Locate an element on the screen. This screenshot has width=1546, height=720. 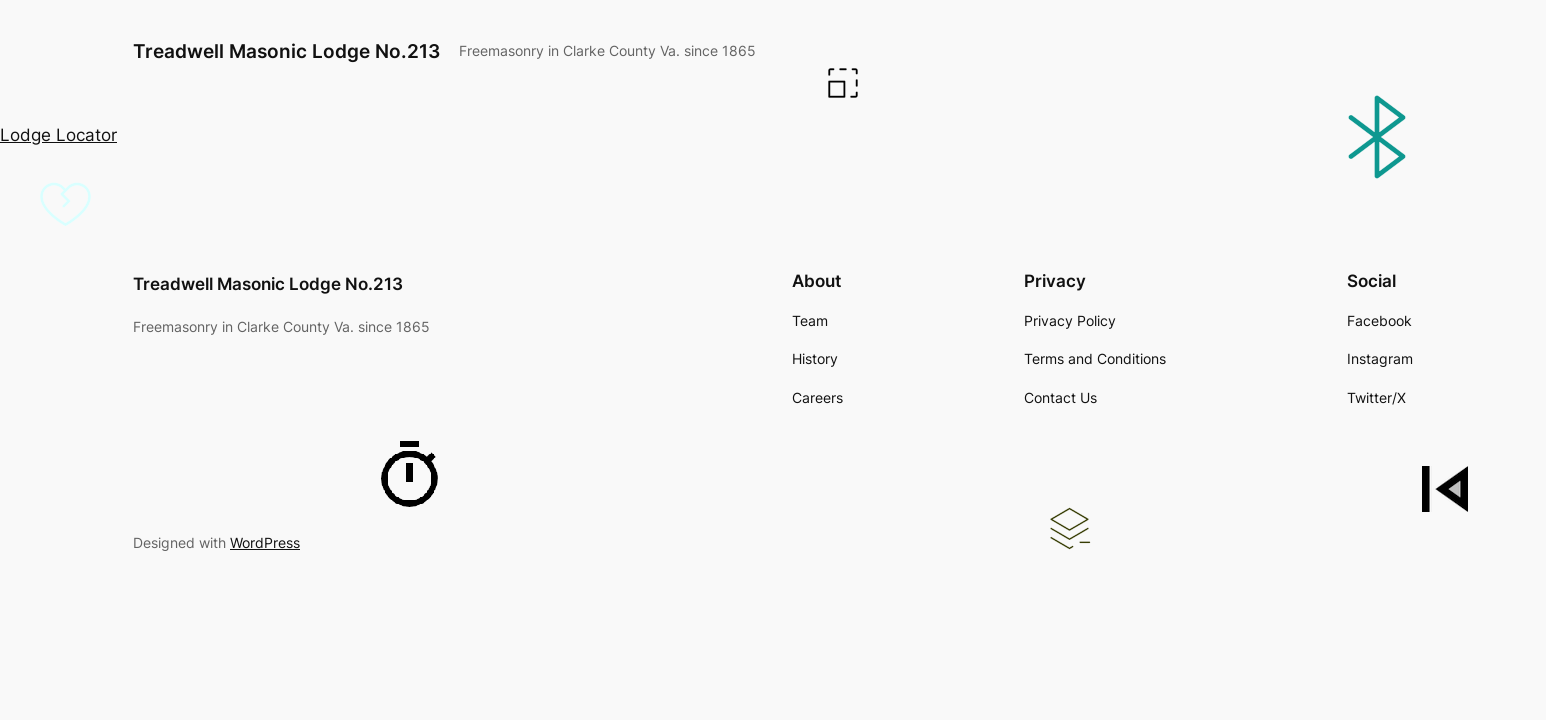
toggle bluetooth connectivity is located at coordinates (1377, 137).